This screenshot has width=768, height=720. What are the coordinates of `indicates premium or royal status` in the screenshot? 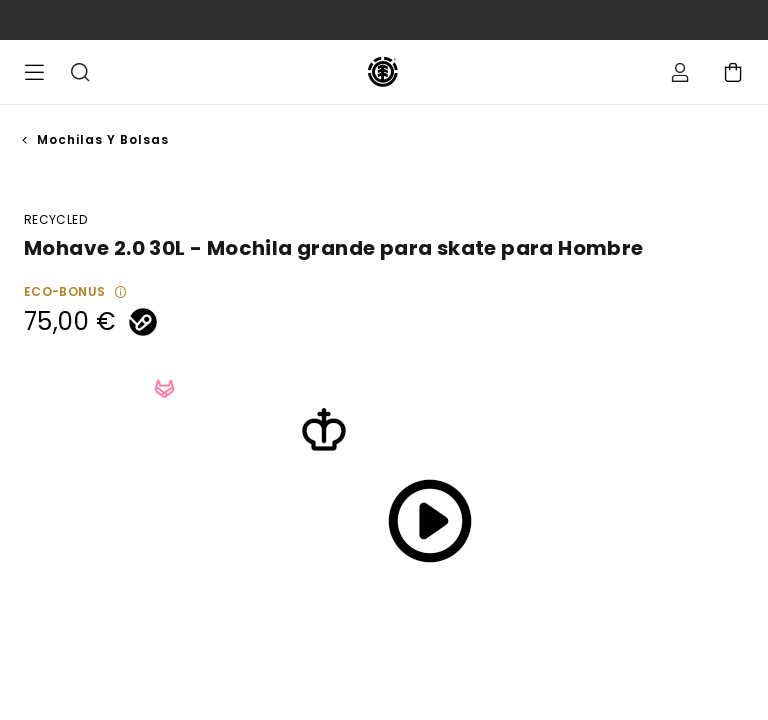 It's located at (324, 432).